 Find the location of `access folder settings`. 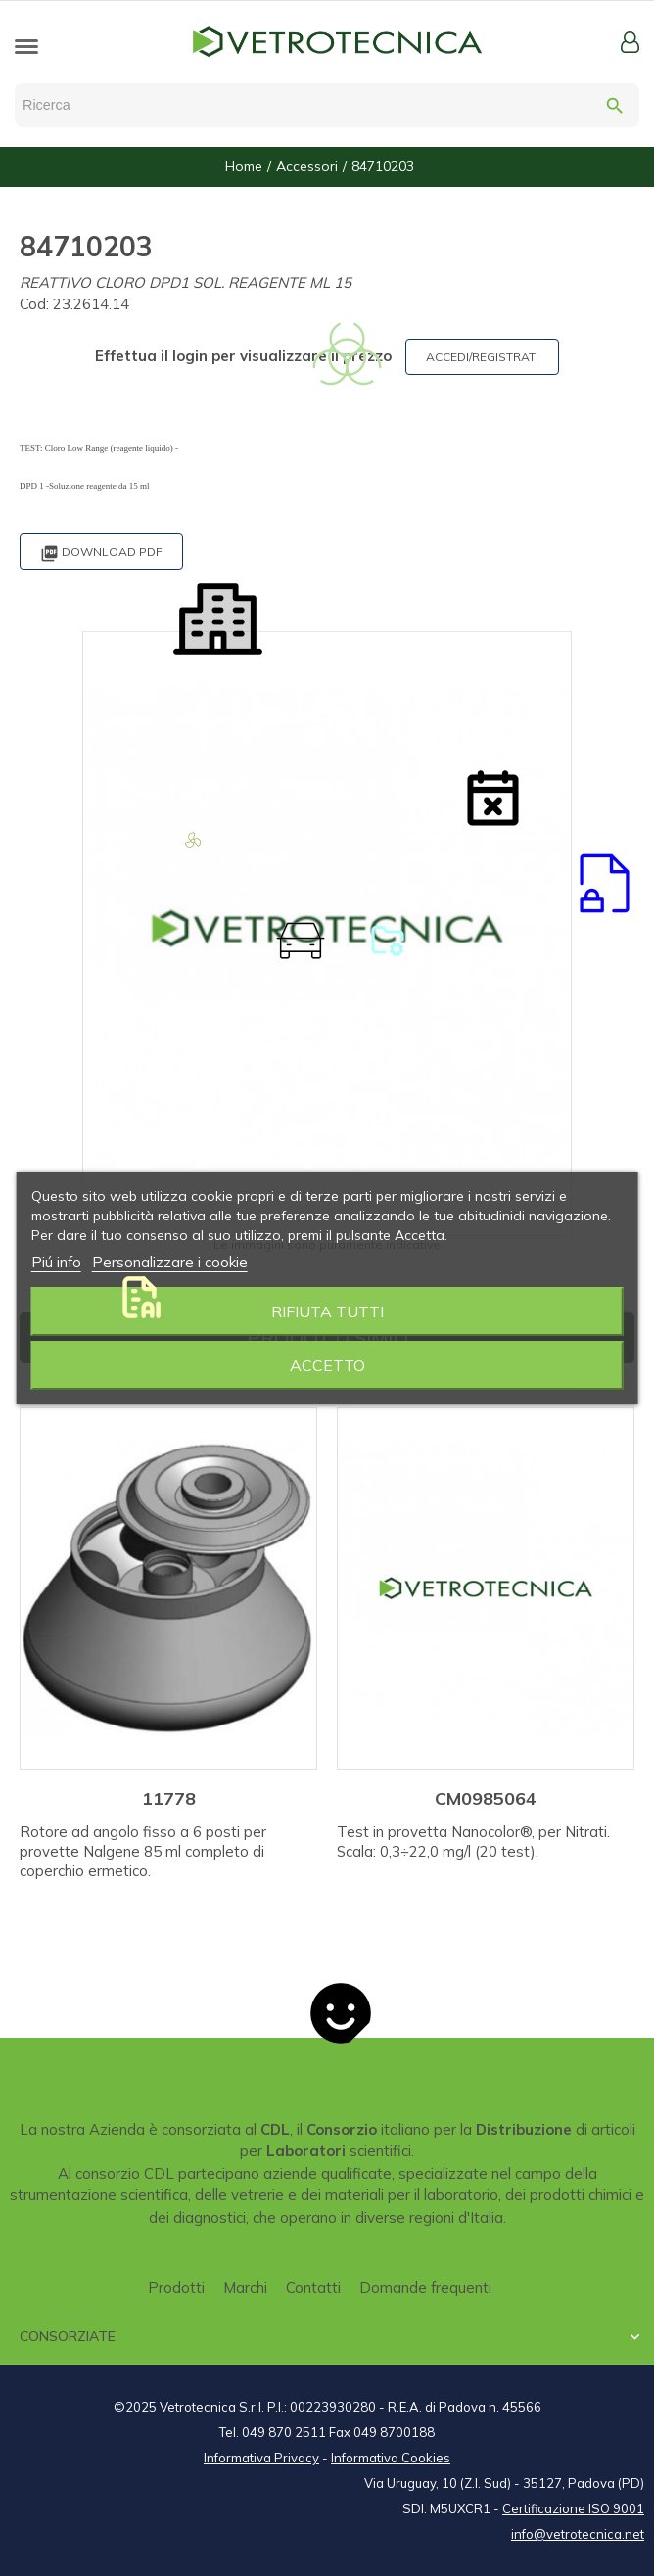

access folder settings is located at coordinates (388, 941).